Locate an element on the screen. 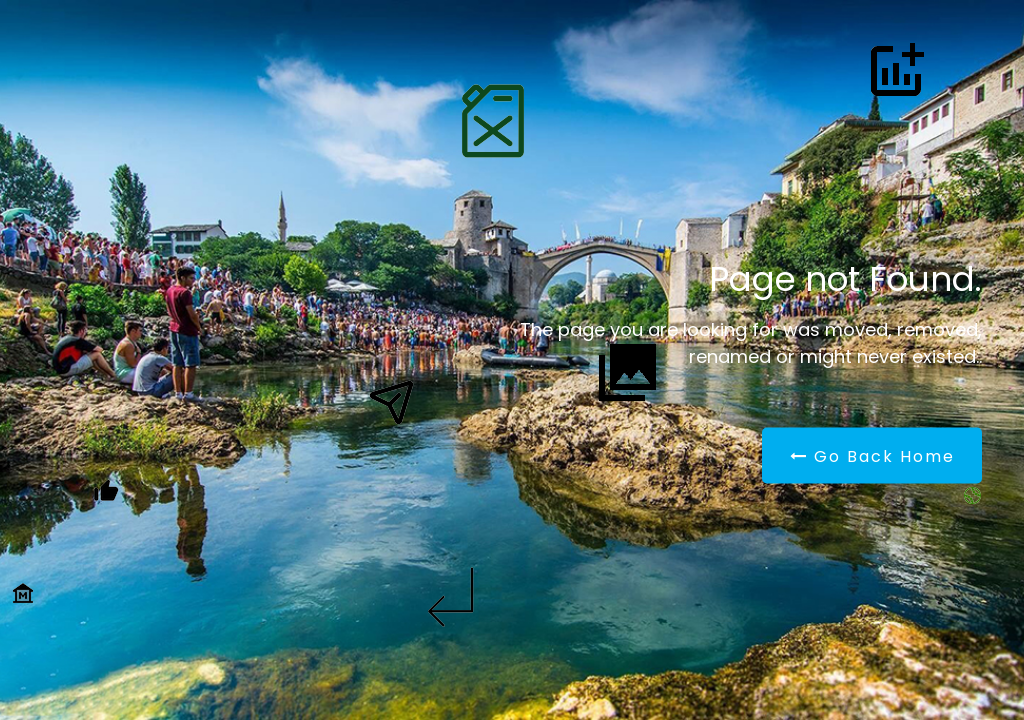 The image size is (1024, 720). view nearby museums on the map is located at coordinates (23, 593).